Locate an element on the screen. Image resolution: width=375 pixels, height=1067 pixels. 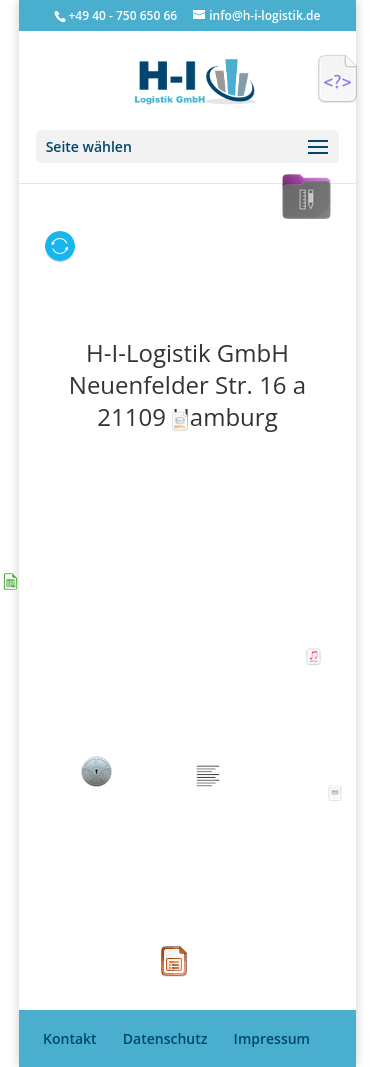
open templates folder is located at coordinates (306, 196).